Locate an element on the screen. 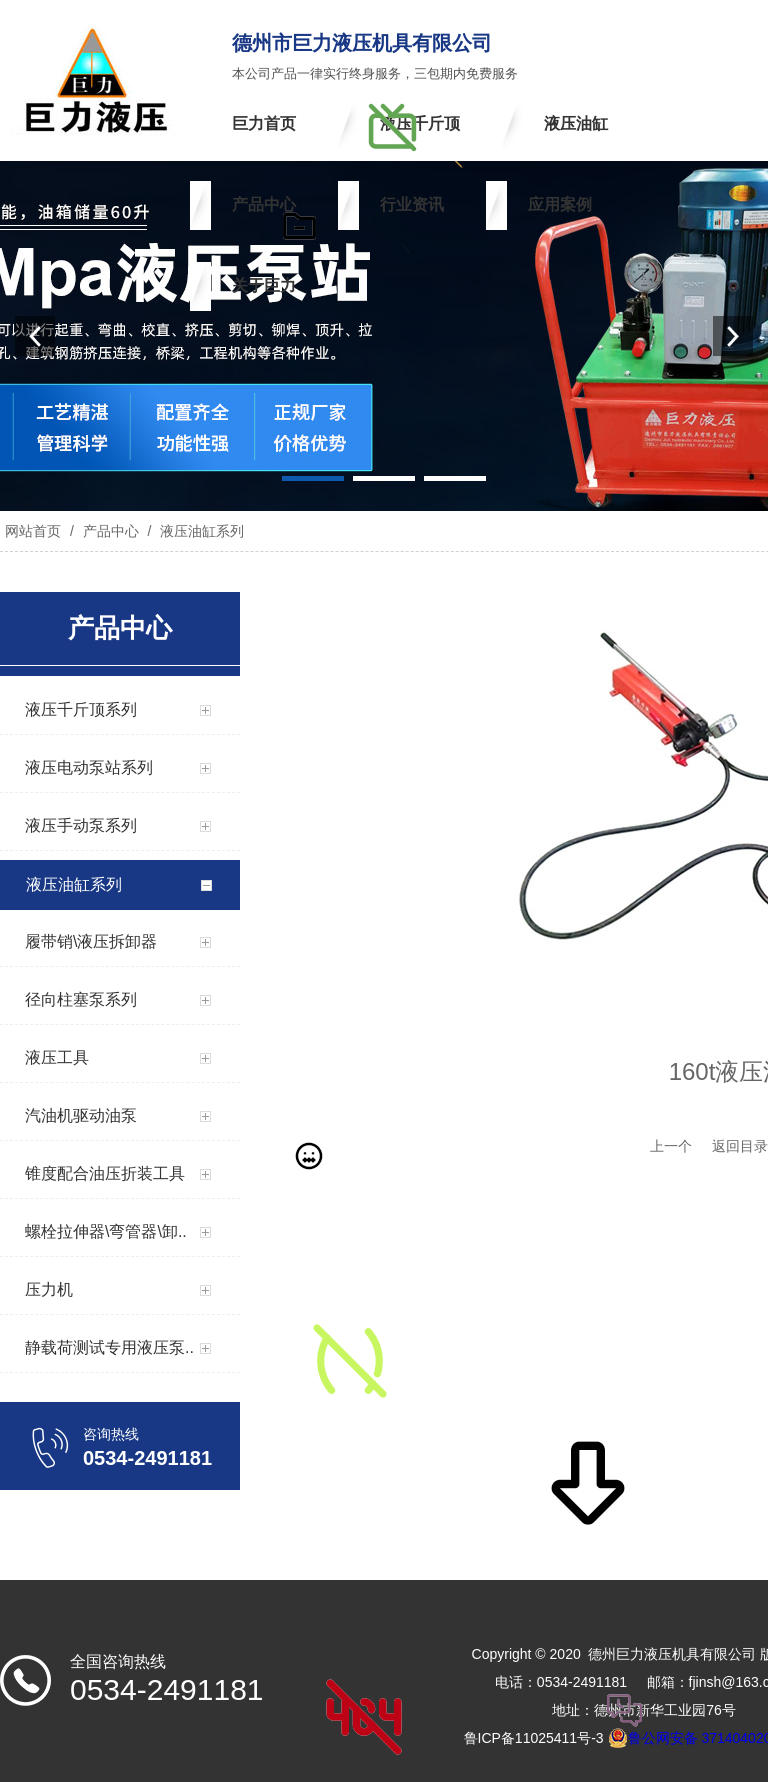 The image size is (768, 1782). indicates 404 error detection is disabled is located at coordinates (364, 1717).